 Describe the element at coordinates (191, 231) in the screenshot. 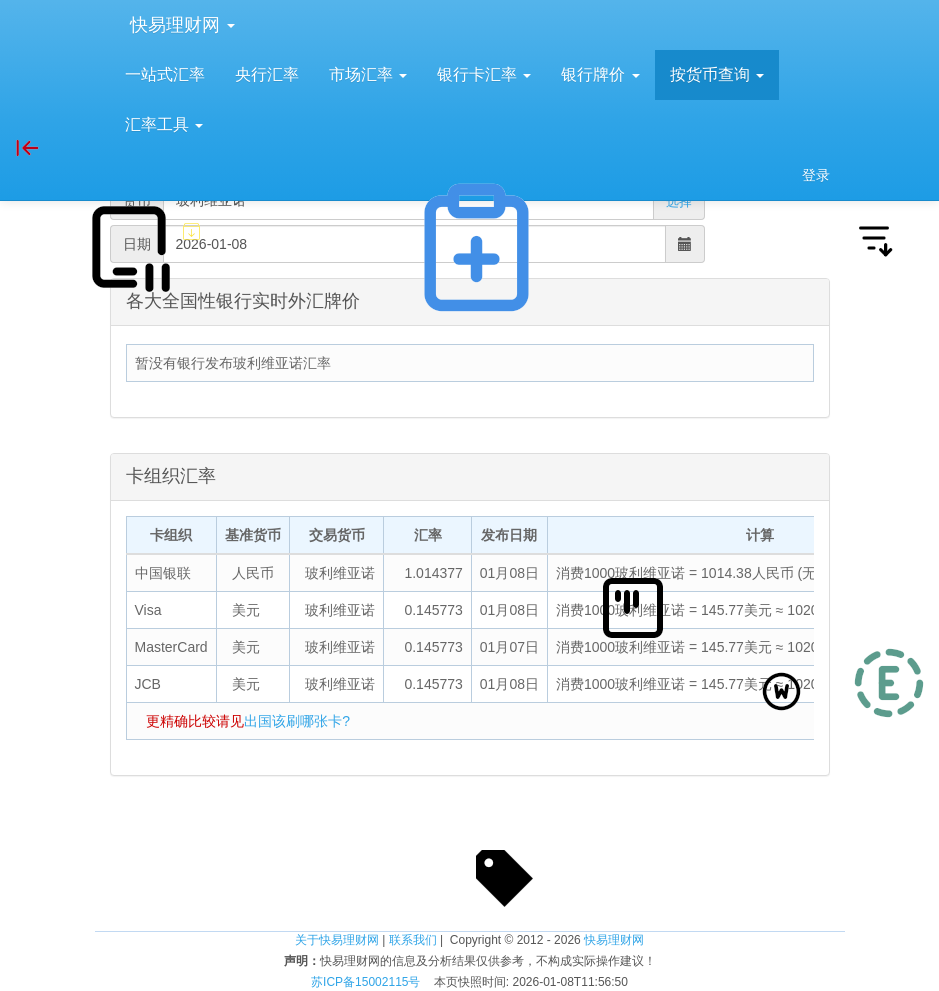

I see `download to storage or archive` at that location.